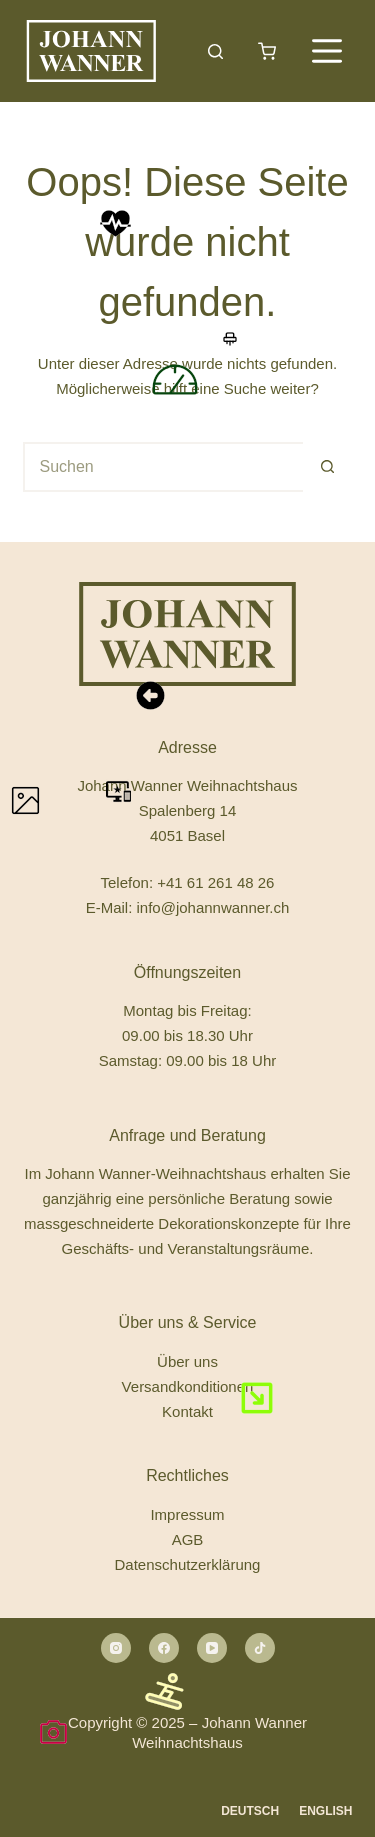 This screenshot has width=375, height=1837. What do you see at coordinates (175, 382) in the screenshot?
I see `view performance or speed metrics` at bounding box center [175, 382].